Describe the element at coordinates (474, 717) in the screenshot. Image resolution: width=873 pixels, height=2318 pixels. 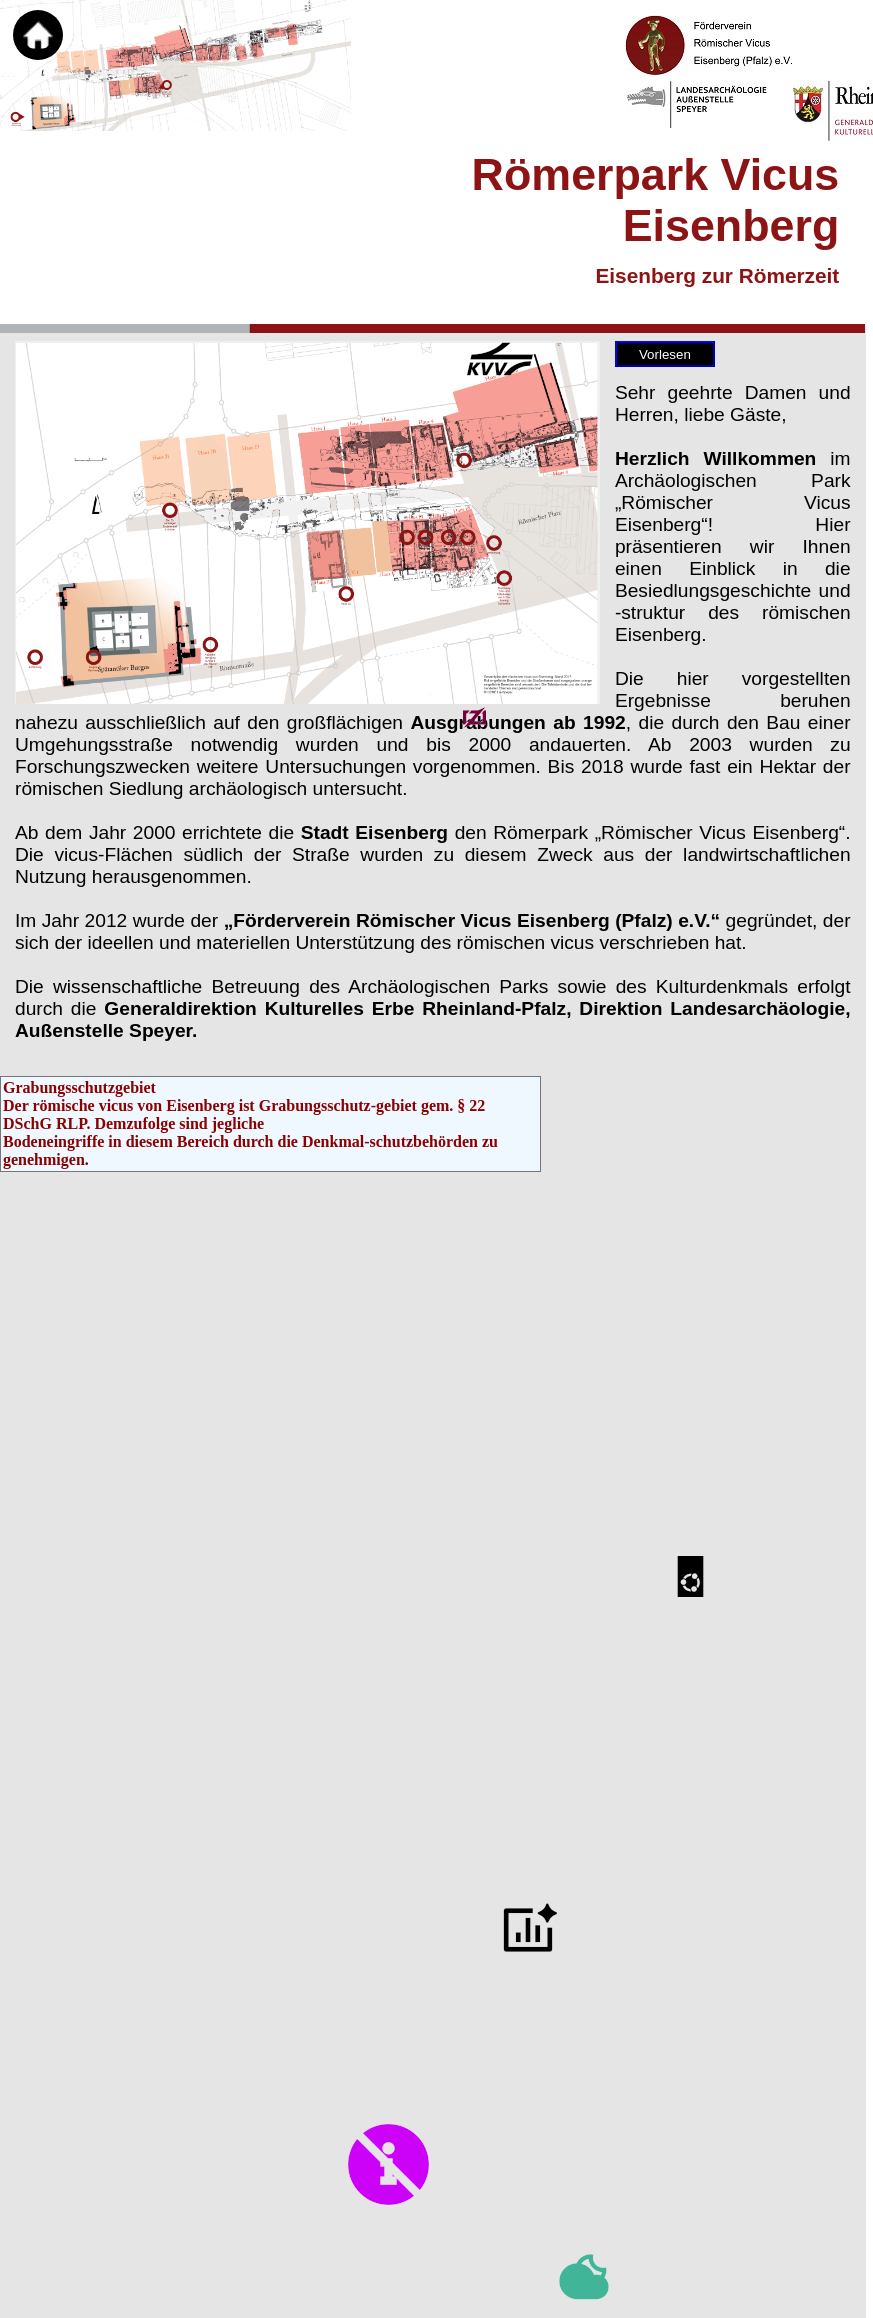
I see `zig programming language logo` at that location.